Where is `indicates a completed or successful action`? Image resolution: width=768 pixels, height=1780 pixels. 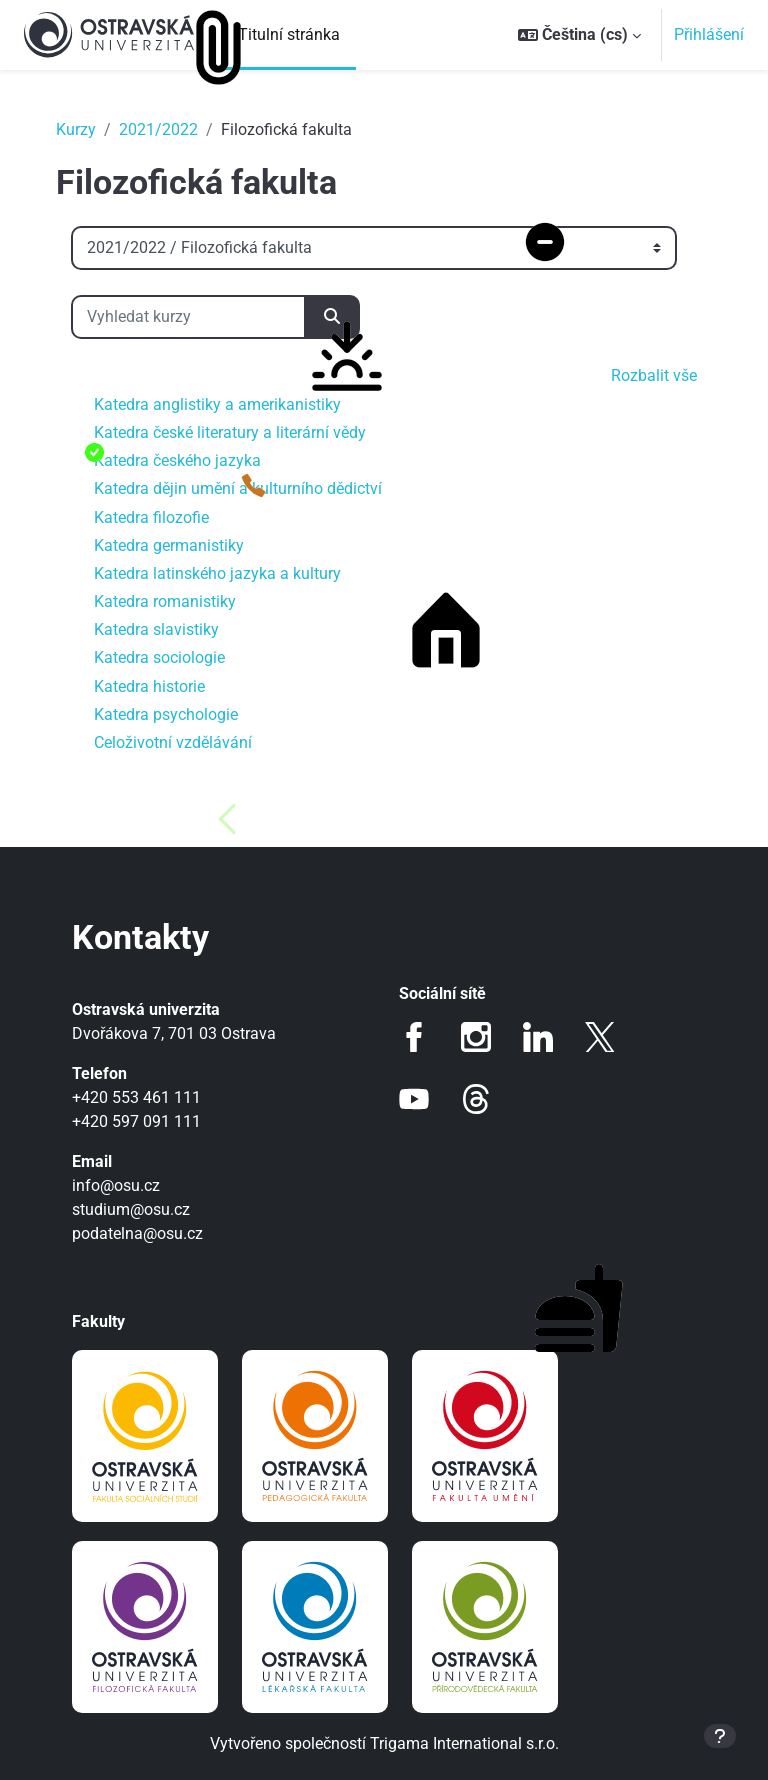 indicates a completed or successful action is located at coordinates (94, 452).